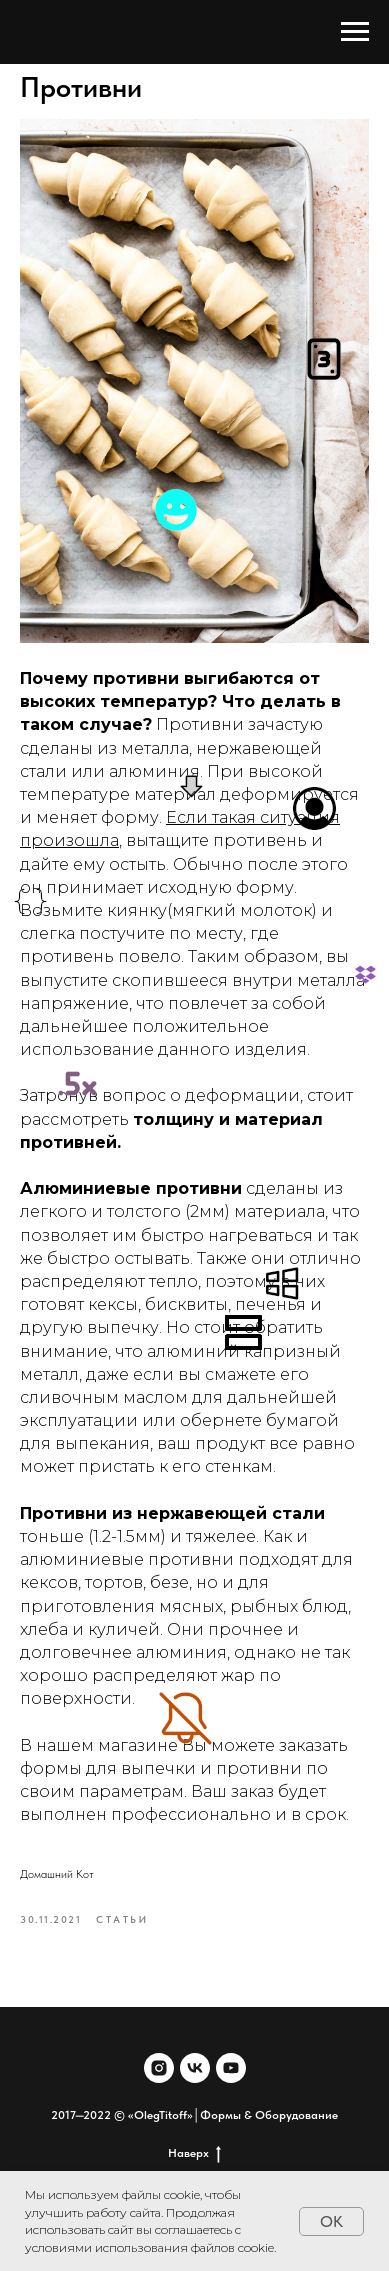  What do you see at coordinates (244, 1332) in the screenshot?
I see `view agenda or schedule items` at bounding box center [244, 1332].